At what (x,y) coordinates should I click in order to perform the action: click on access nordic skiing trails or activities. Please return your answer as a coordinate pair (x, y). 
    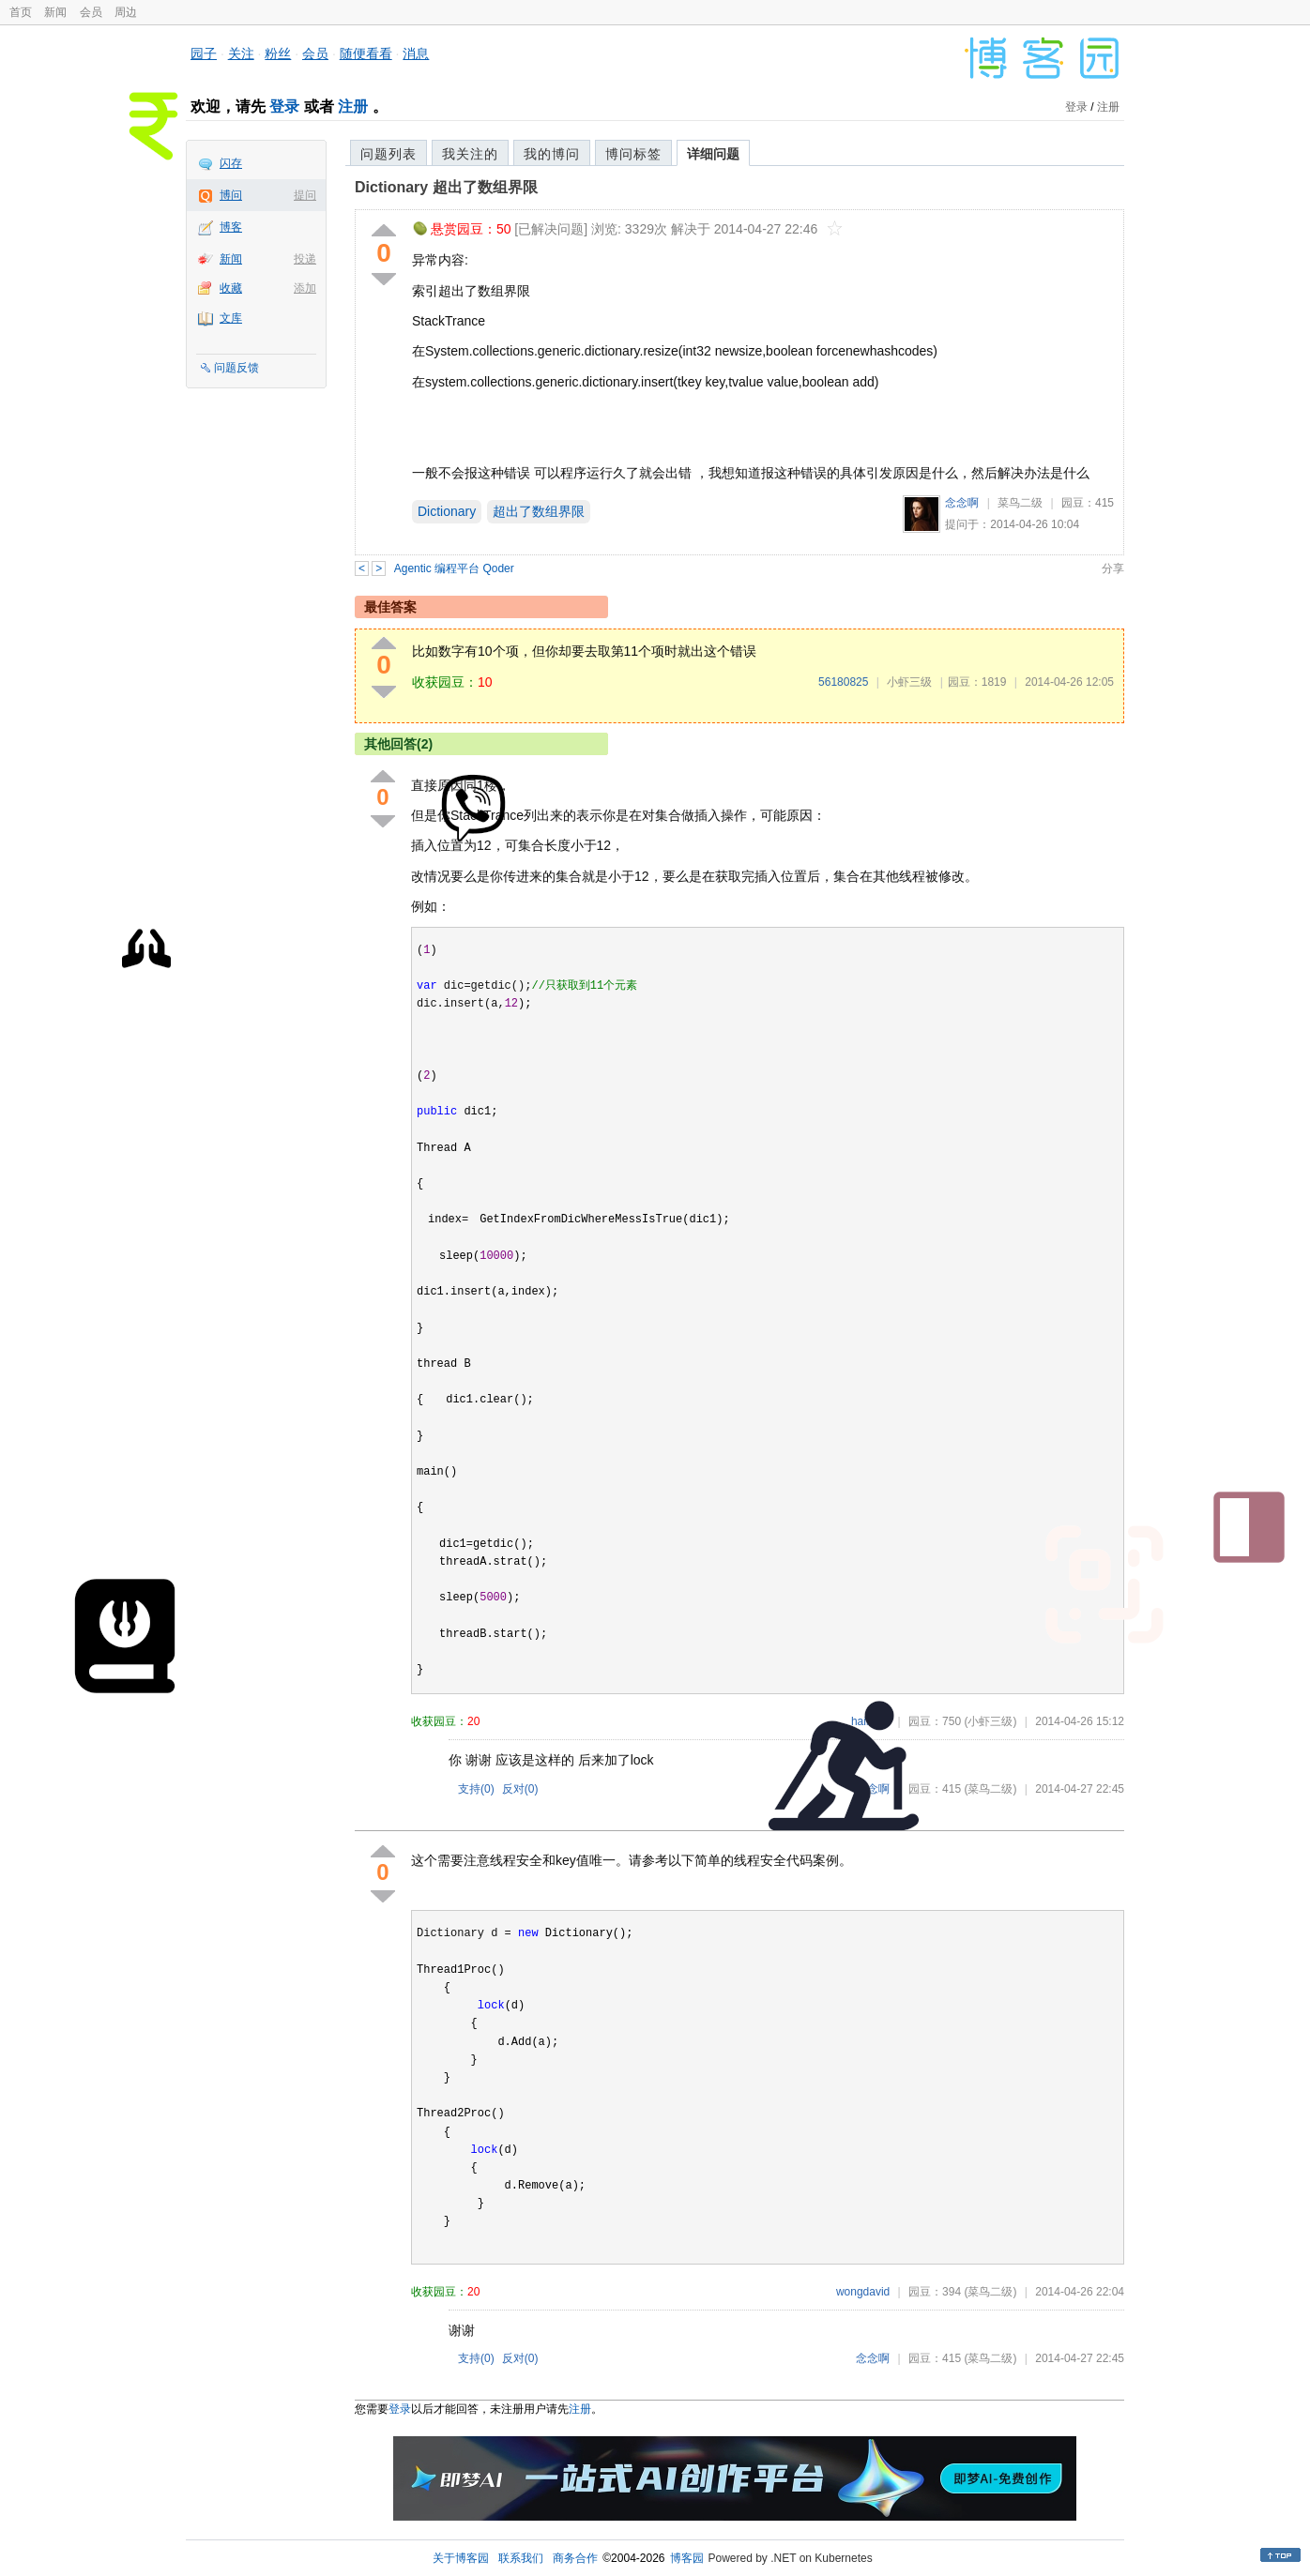
    Looking at the image, I should click on (844, 1764).